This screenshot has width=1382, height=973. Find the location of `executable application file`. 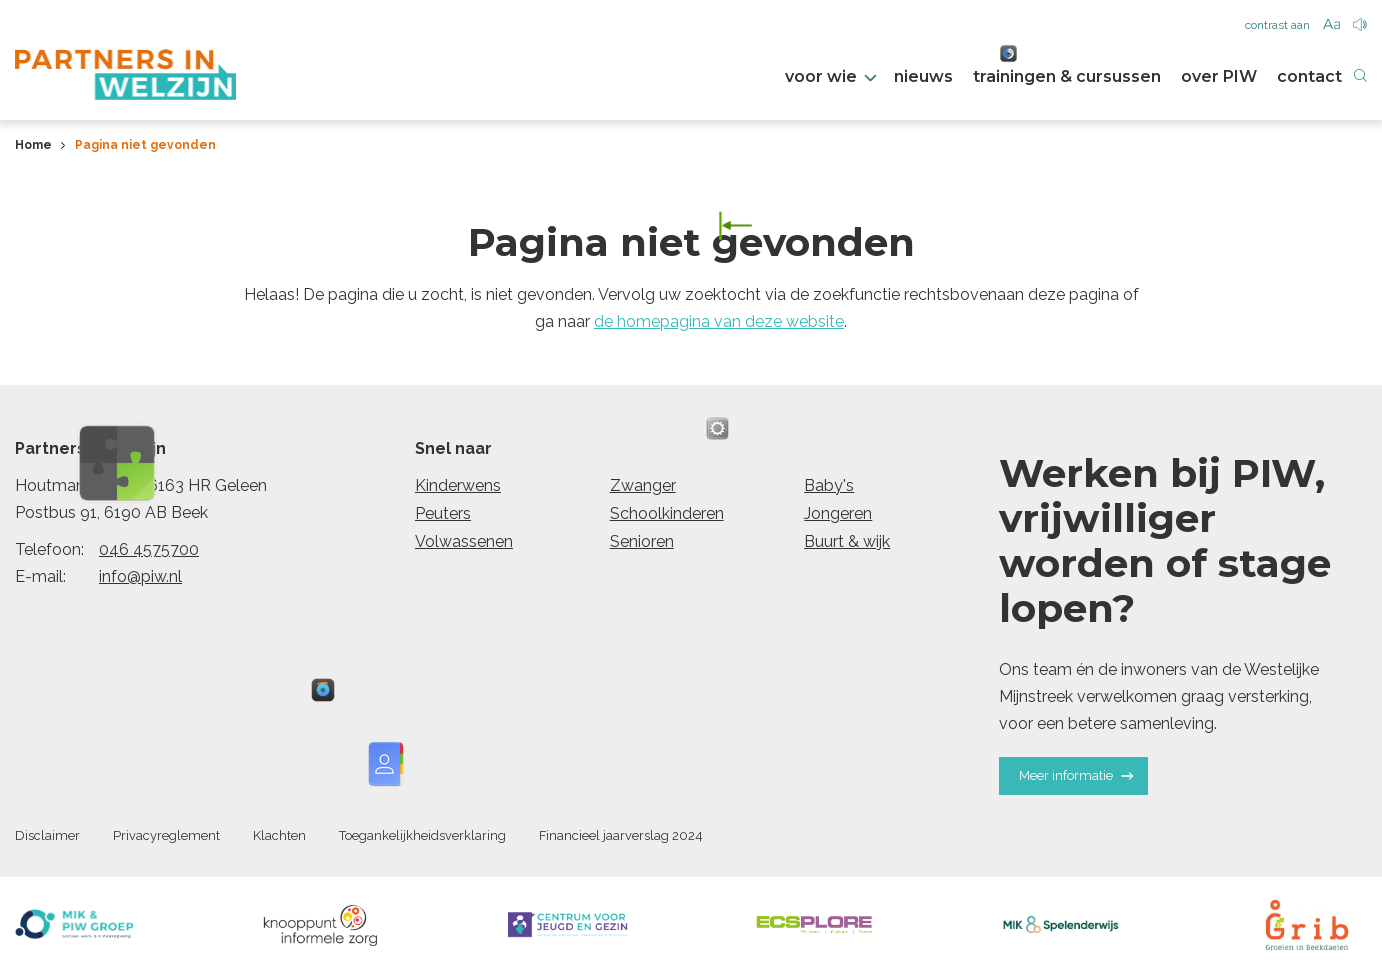

executable application file is located at coordinates (717, 428).